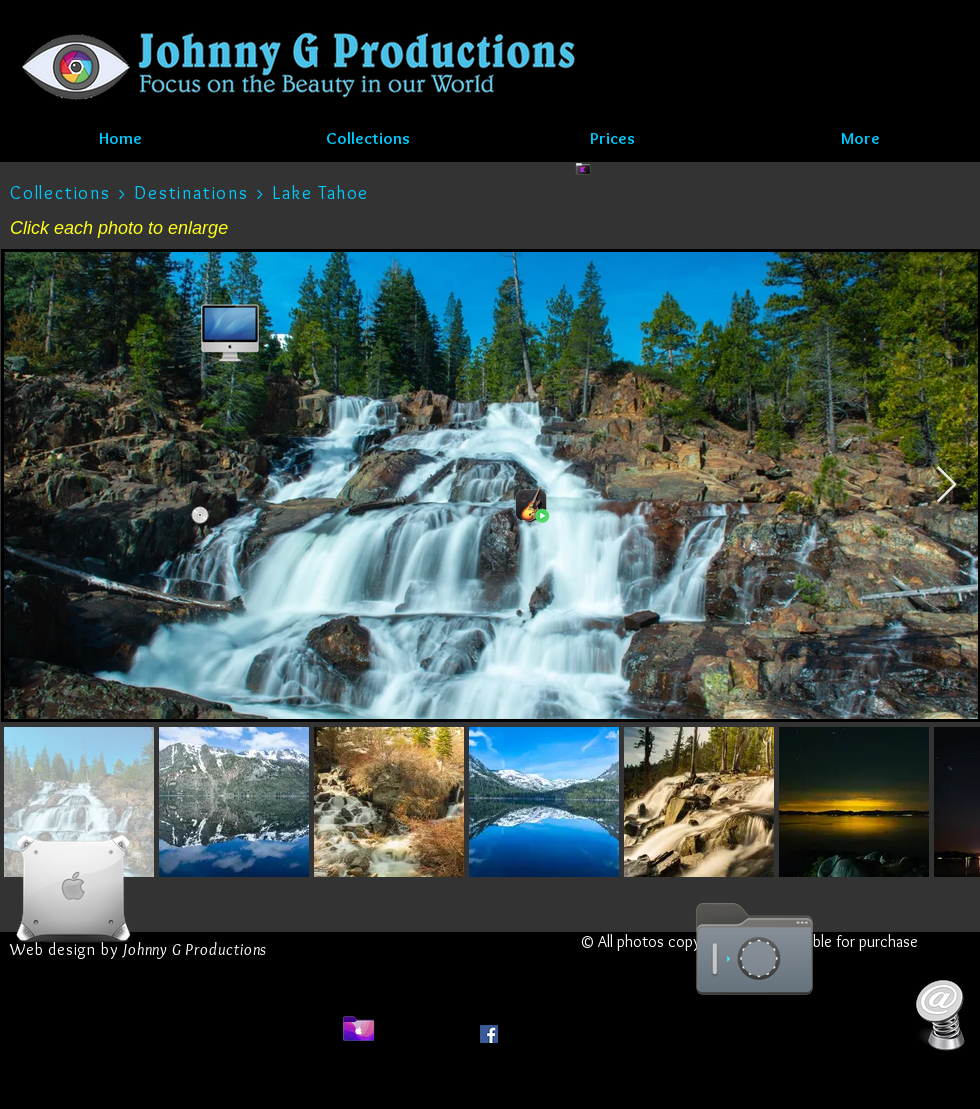 The height and width of the screenshot is (1109, 980). I want to click on open kotlin project folder, so click(583, 169).